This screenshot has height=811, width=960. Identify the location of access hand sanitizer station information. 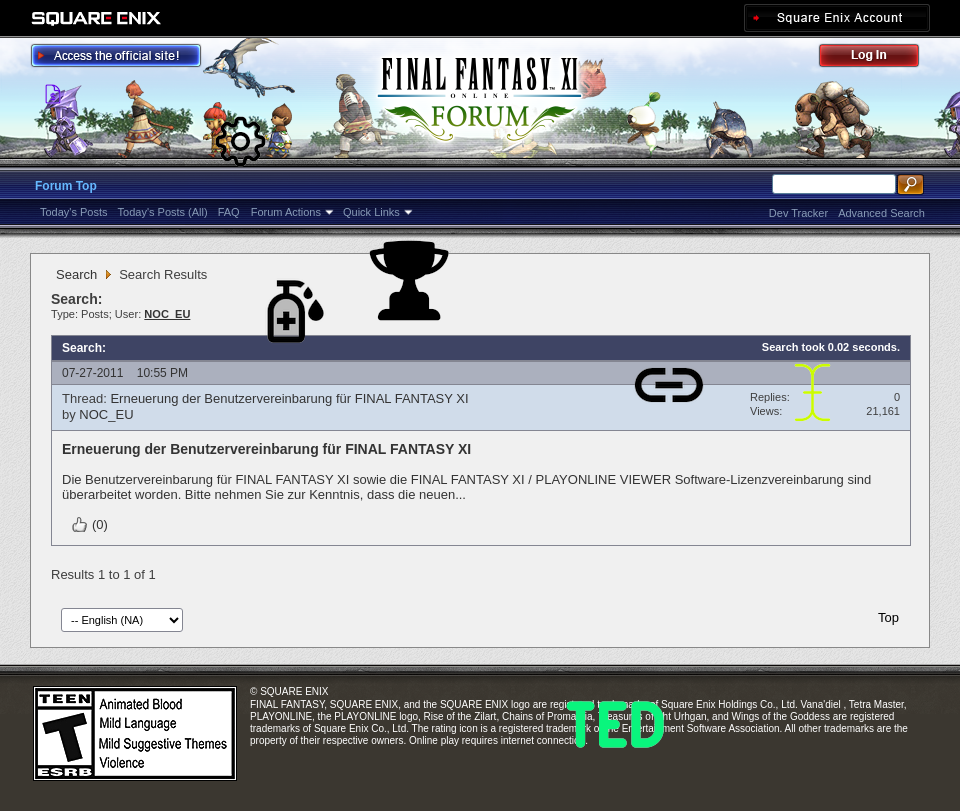
(292, 311).